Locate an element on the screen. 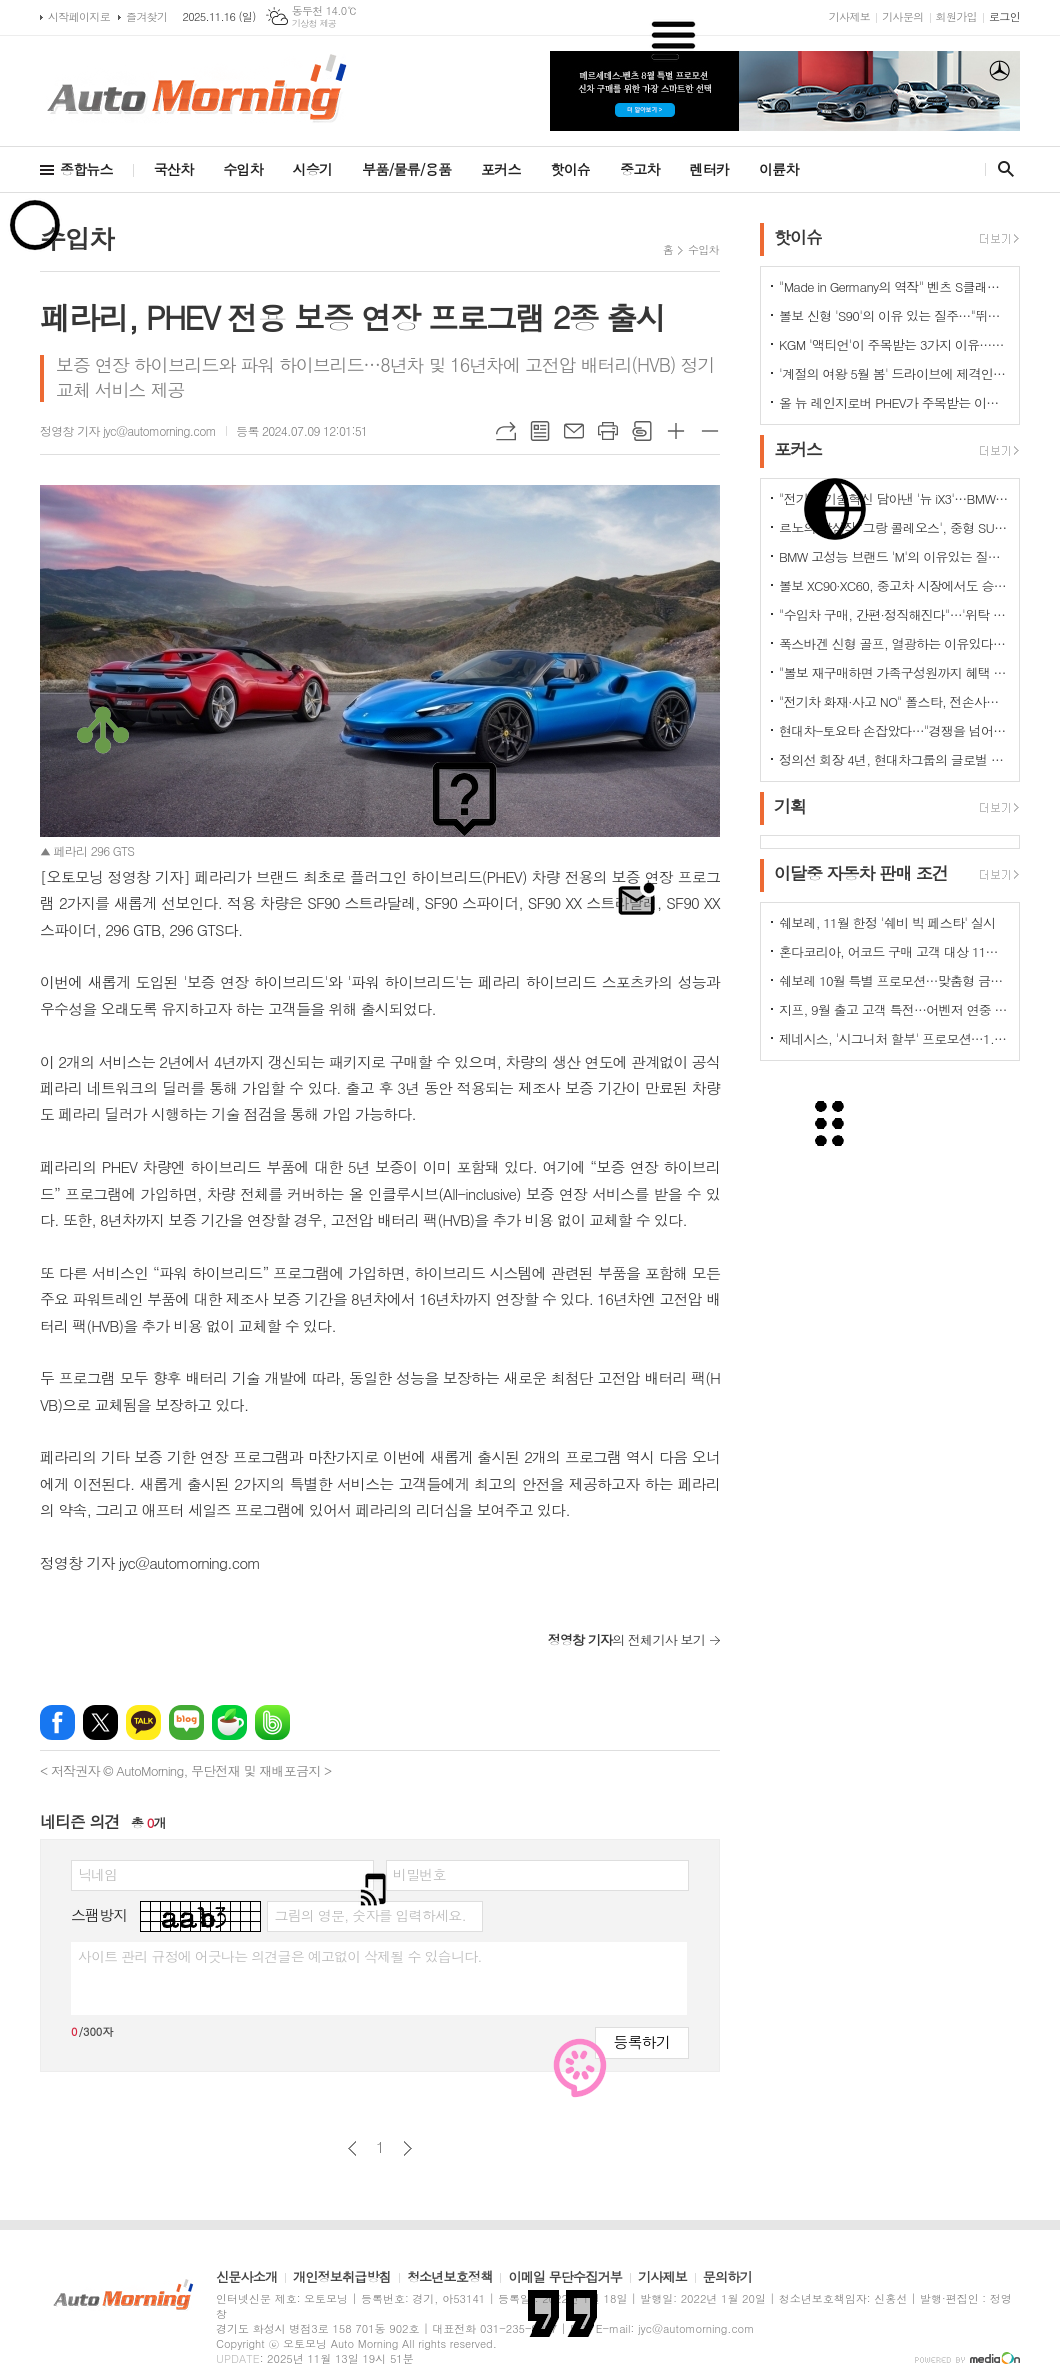 The image size is (1060, 2379). view hierarchical data structure is located at coordinates (103, 730).